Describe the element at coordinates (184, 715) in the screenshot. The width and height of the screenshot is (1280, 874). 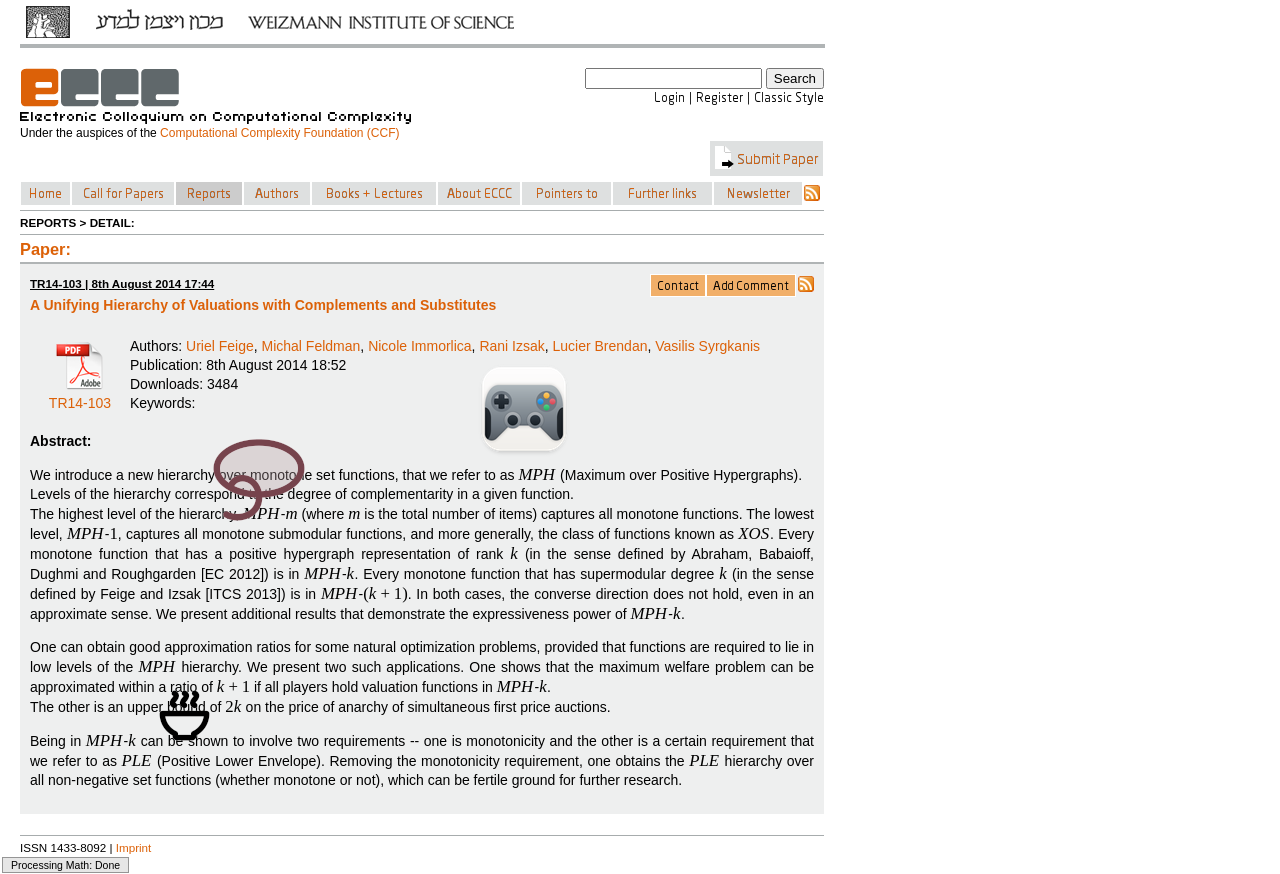
I see `view food or dining options` at that location.